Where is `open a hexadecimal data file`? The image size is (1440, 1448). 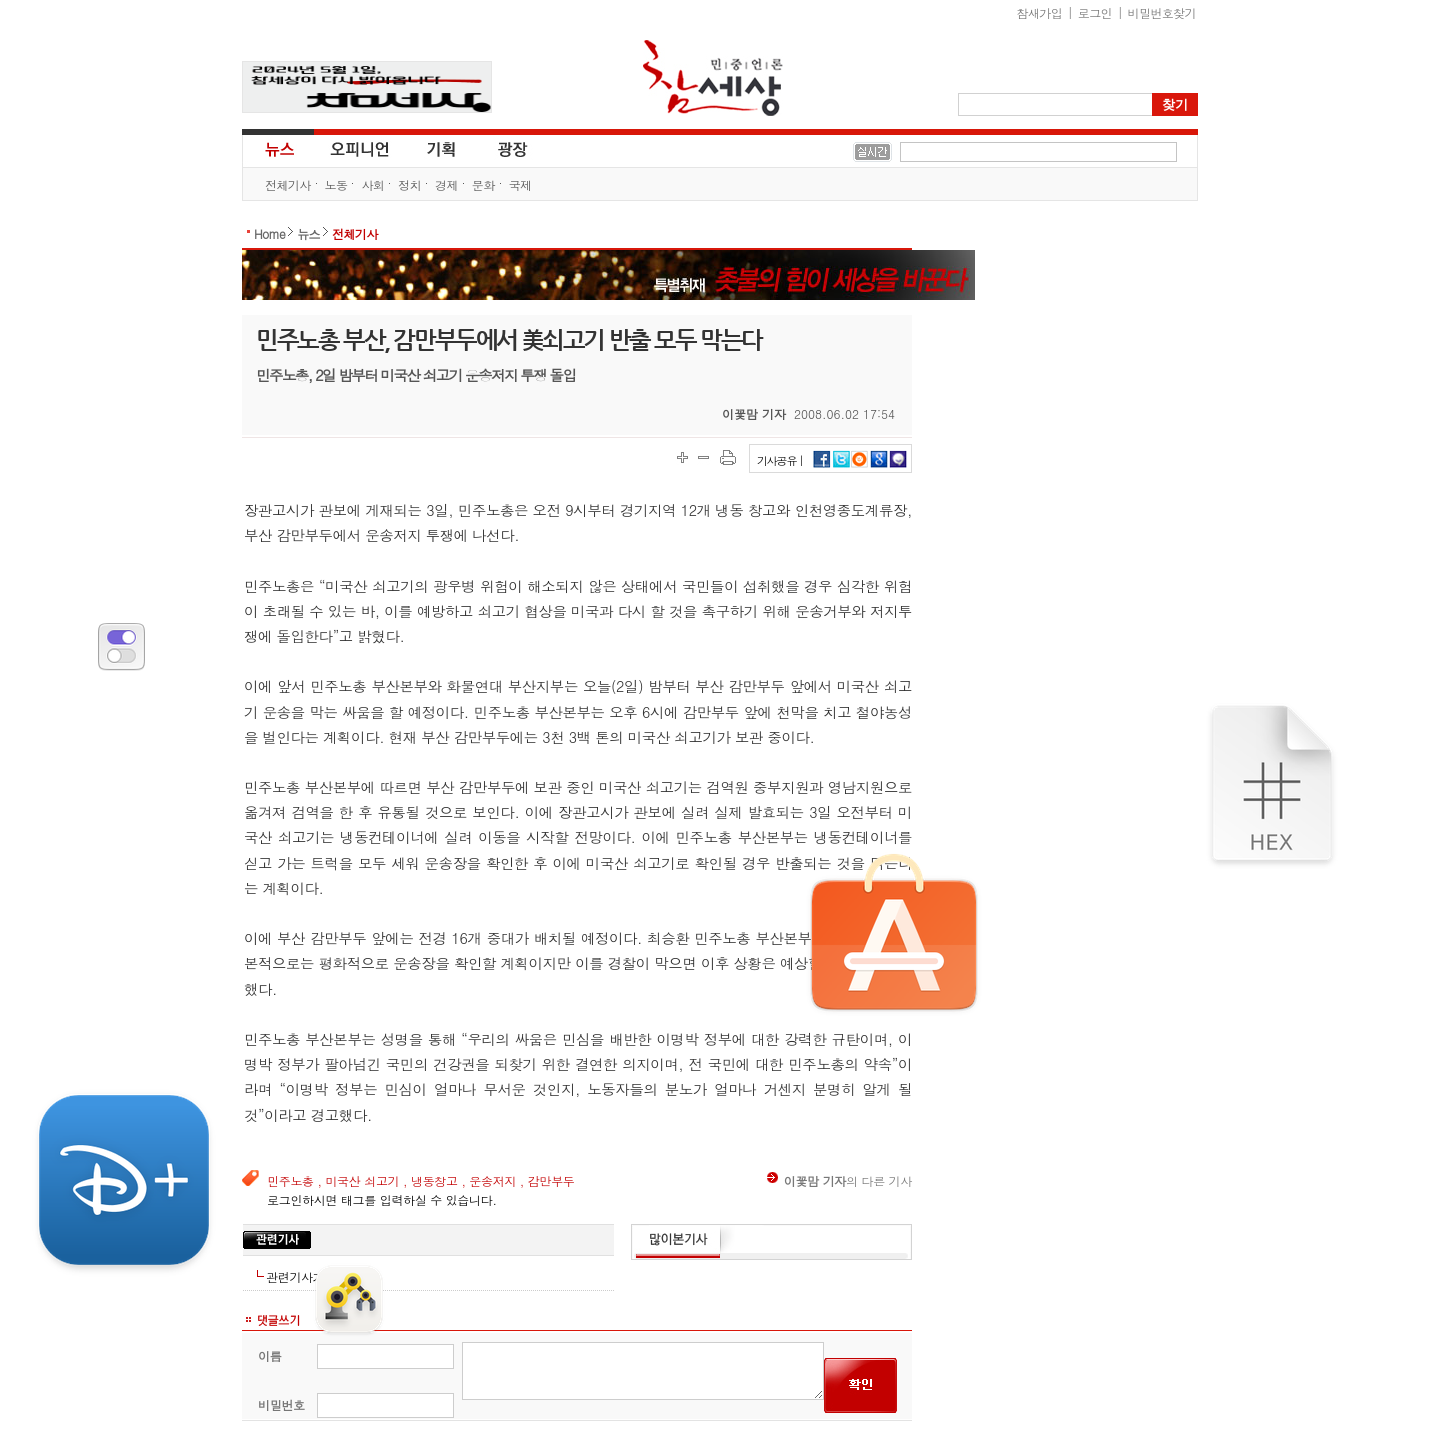 open a hexadecimal data file is located at coordinates (1272, 786).